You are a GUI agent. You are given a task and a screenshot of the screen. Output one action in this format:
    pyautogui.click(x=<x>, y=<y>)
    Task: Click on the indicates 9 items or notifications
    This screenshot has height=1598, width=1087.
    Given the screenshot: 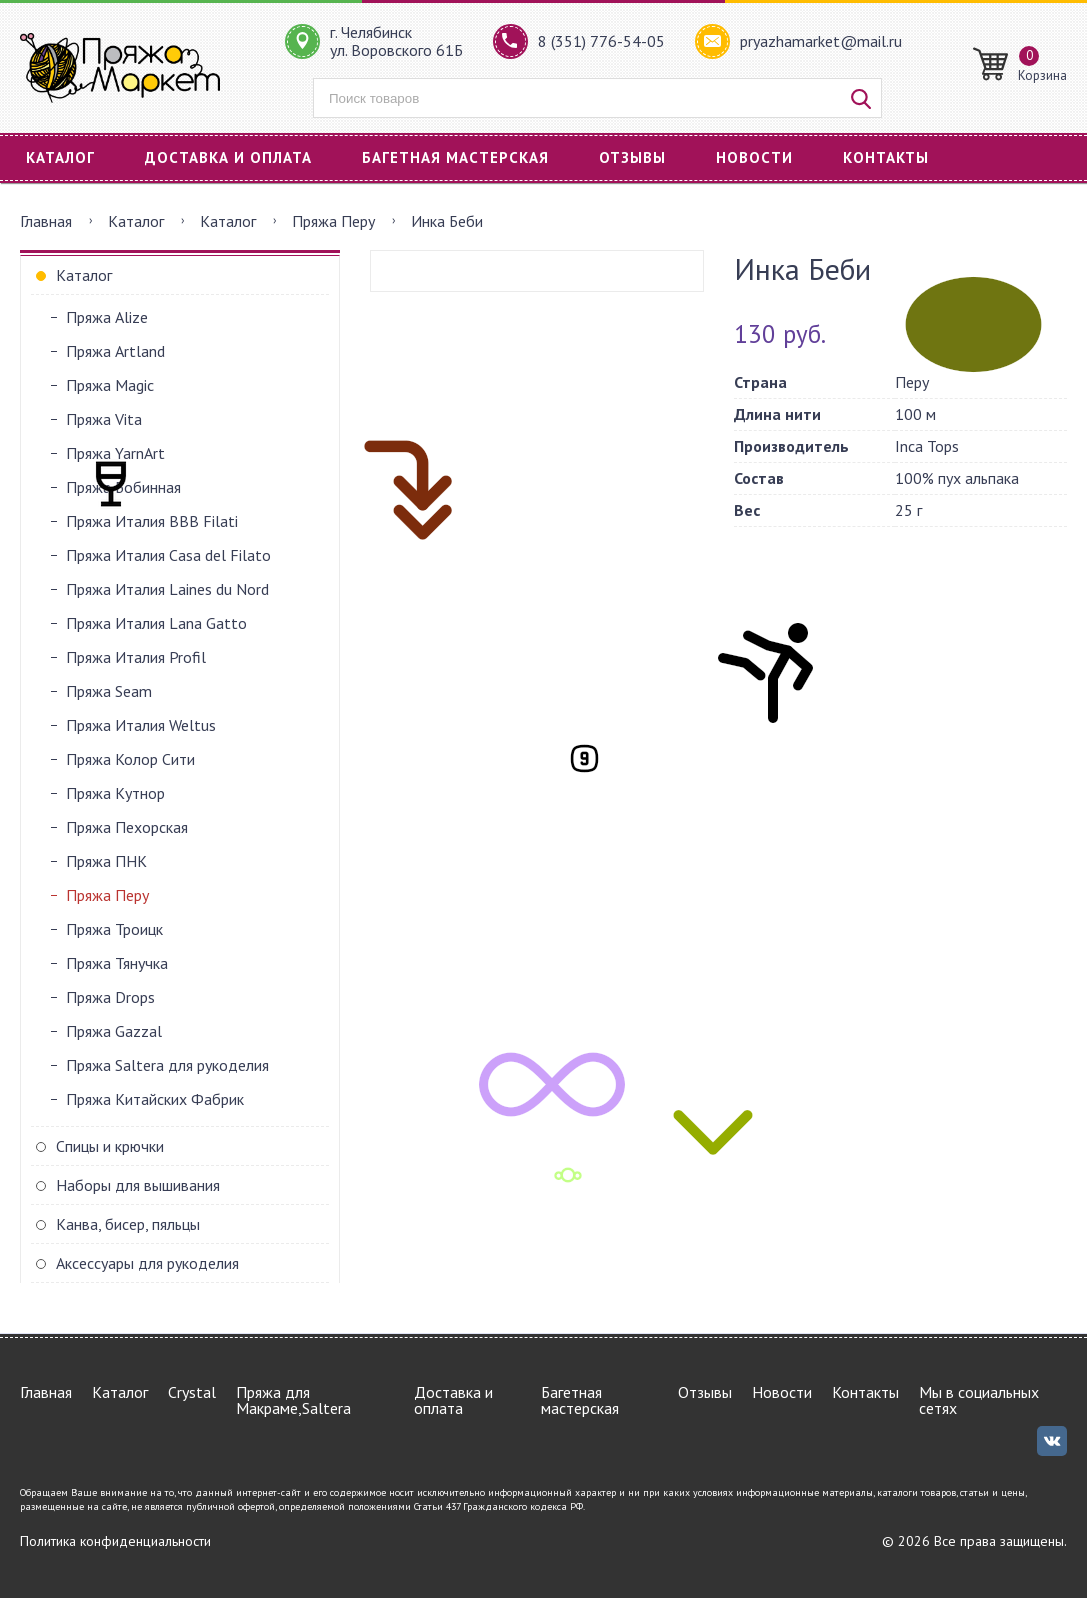 What is the action you would take?
    pyautogui.click(x=584, y=758)
    